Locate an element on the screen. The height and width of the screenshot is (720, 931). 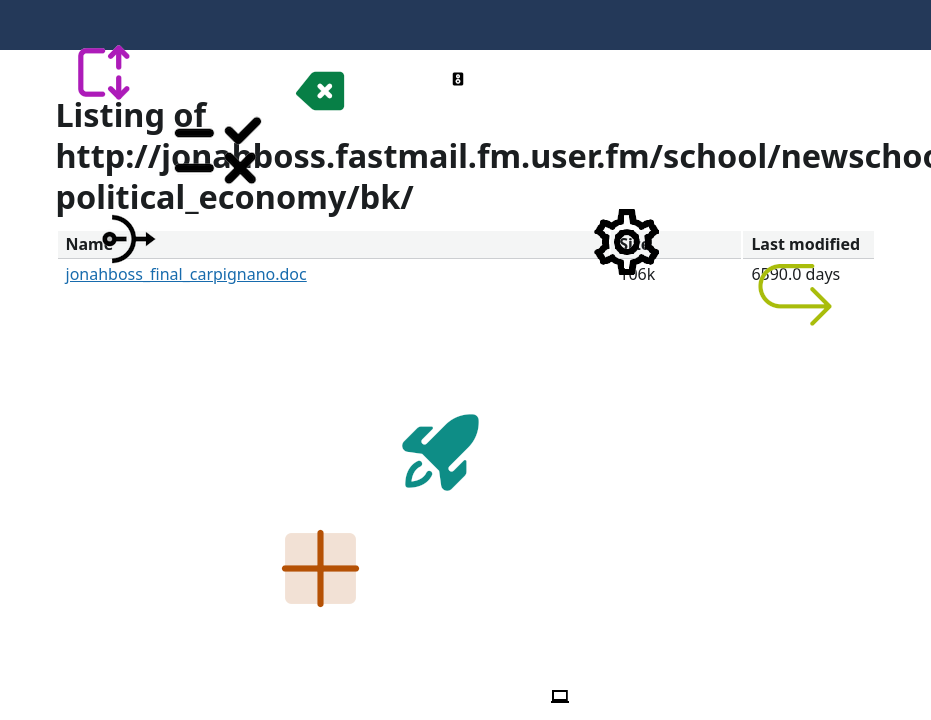
launch or deploy a project is located at coordinates (442, 451).